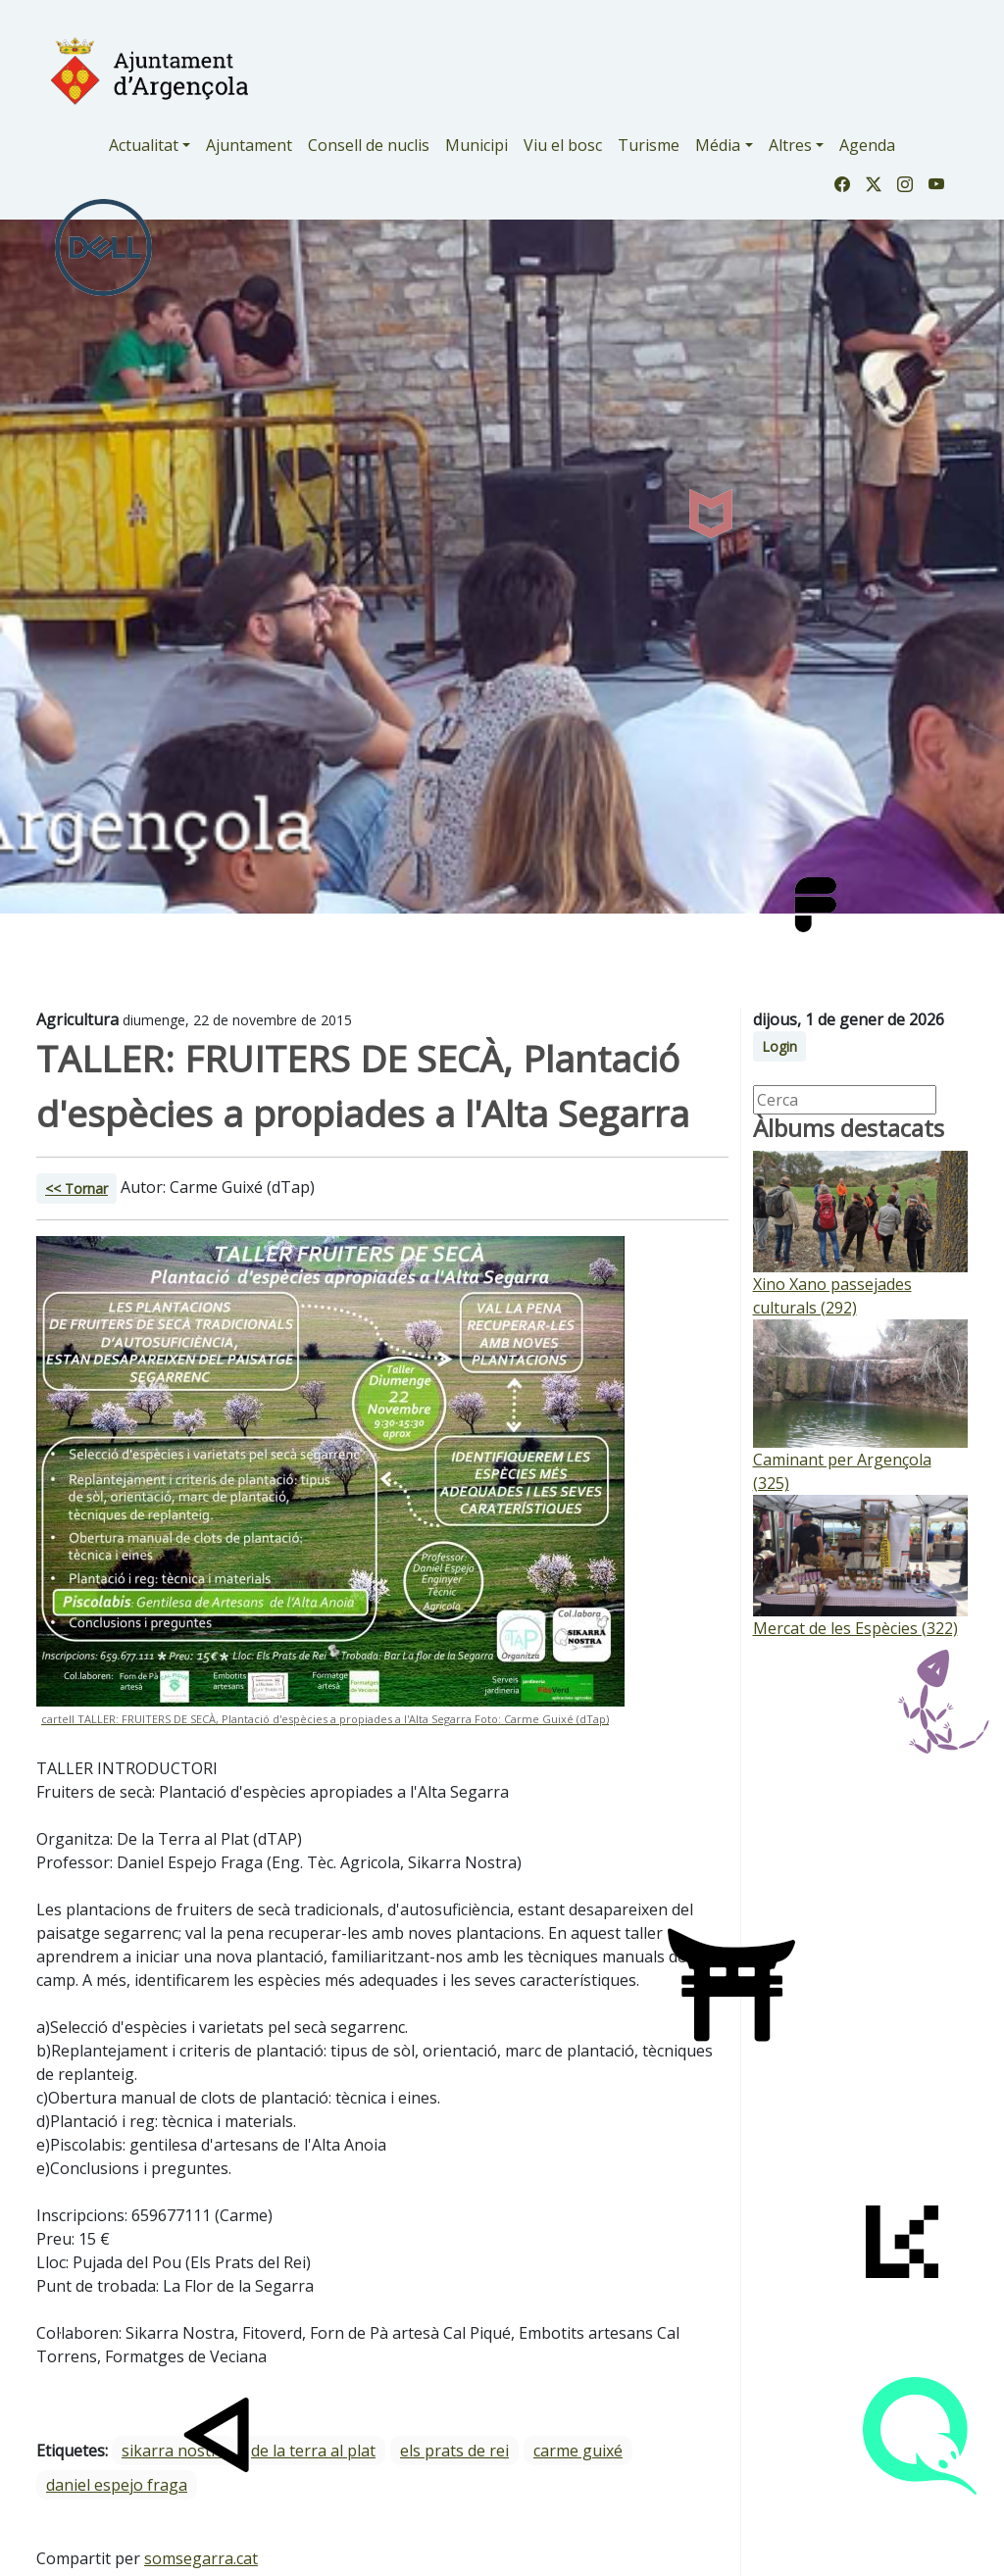 The width and height of the screenshot is (1004, 2576). I want to click on visit fossil scm website or documentation, so click(943, 1702).